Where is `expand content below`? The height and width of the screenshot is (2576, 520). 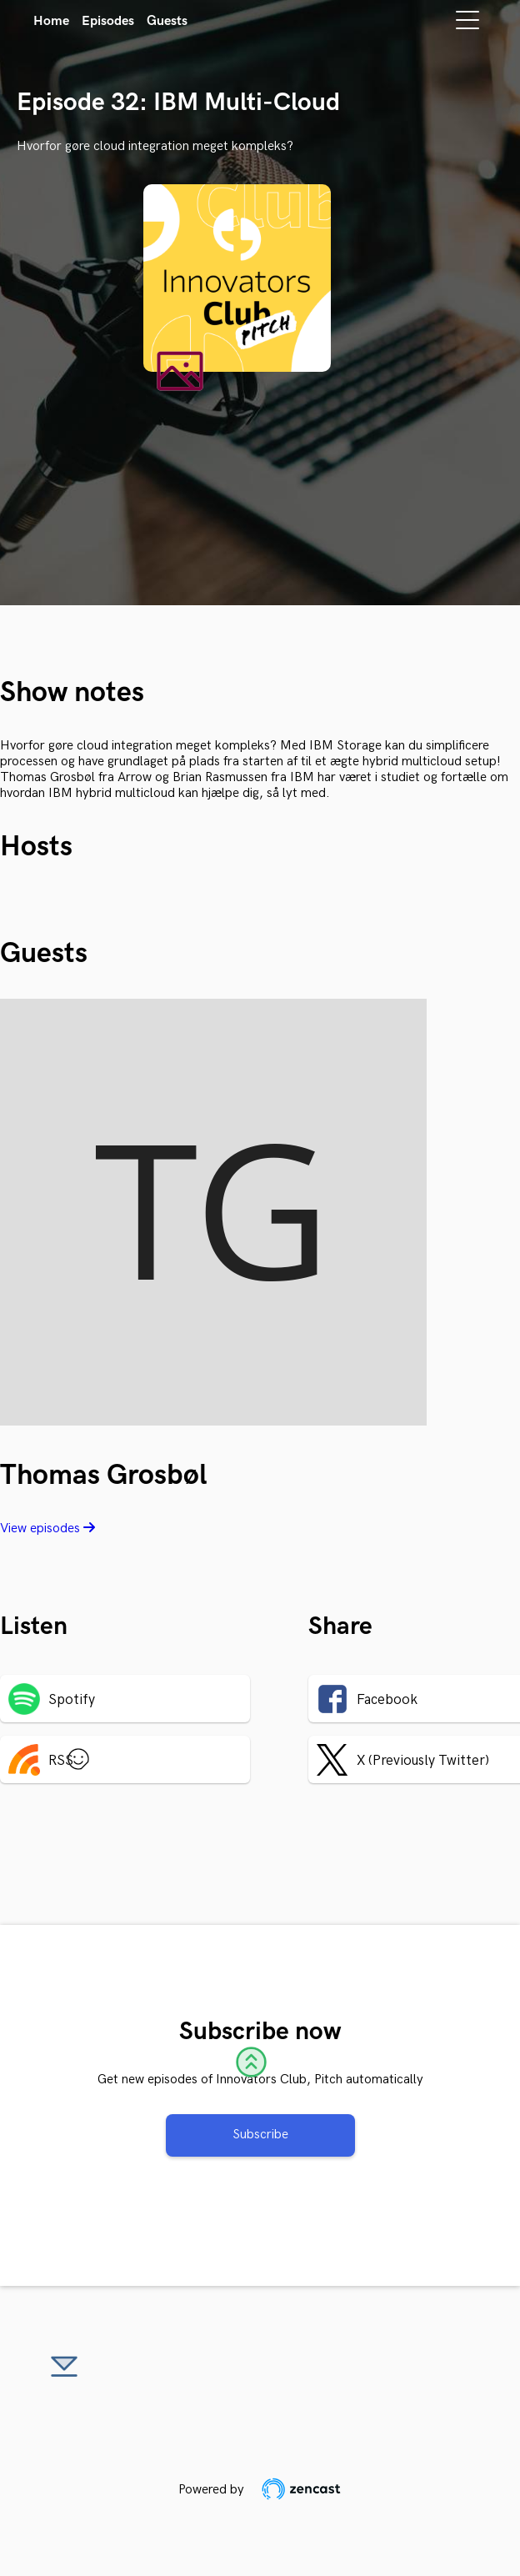
expand content below is located at coordinates (64, 2366).